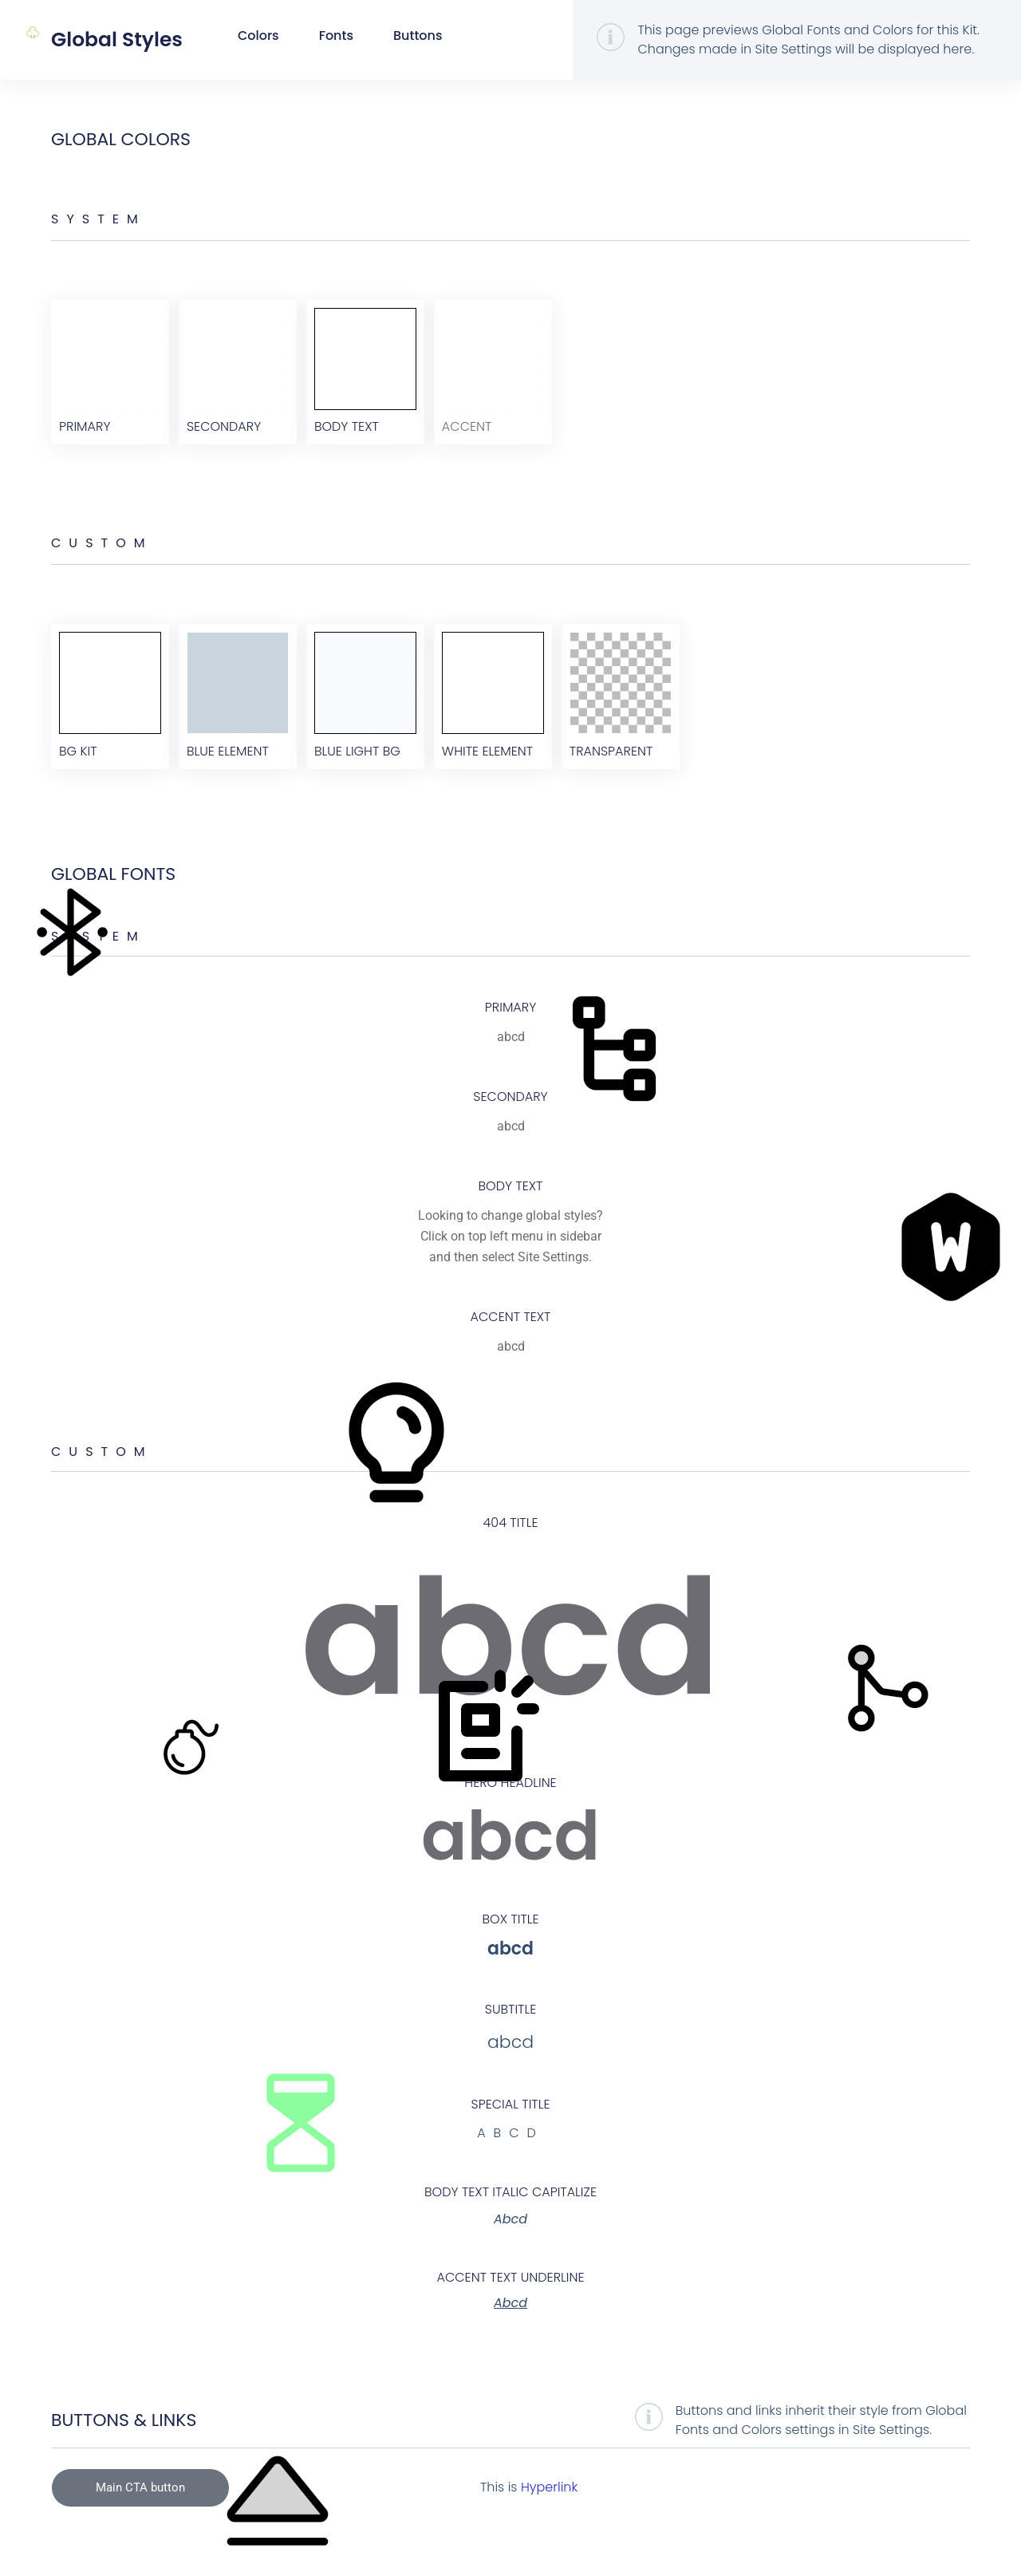 Image resolution: width=1021 pixels, height=2576 pixels. What do you see at coordinates (881, 1688) in the screenshot?
I see `merge branches in version control` at bounding box center [881, 1688].